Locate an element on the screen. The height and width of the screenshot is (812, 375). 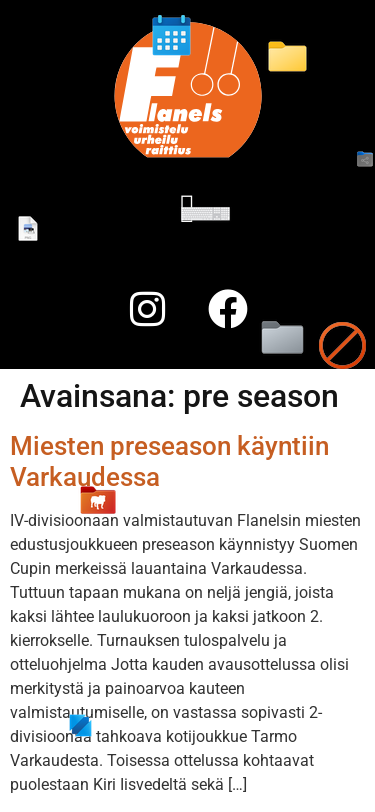
open the calendar app is located at coordinates (171, 36).